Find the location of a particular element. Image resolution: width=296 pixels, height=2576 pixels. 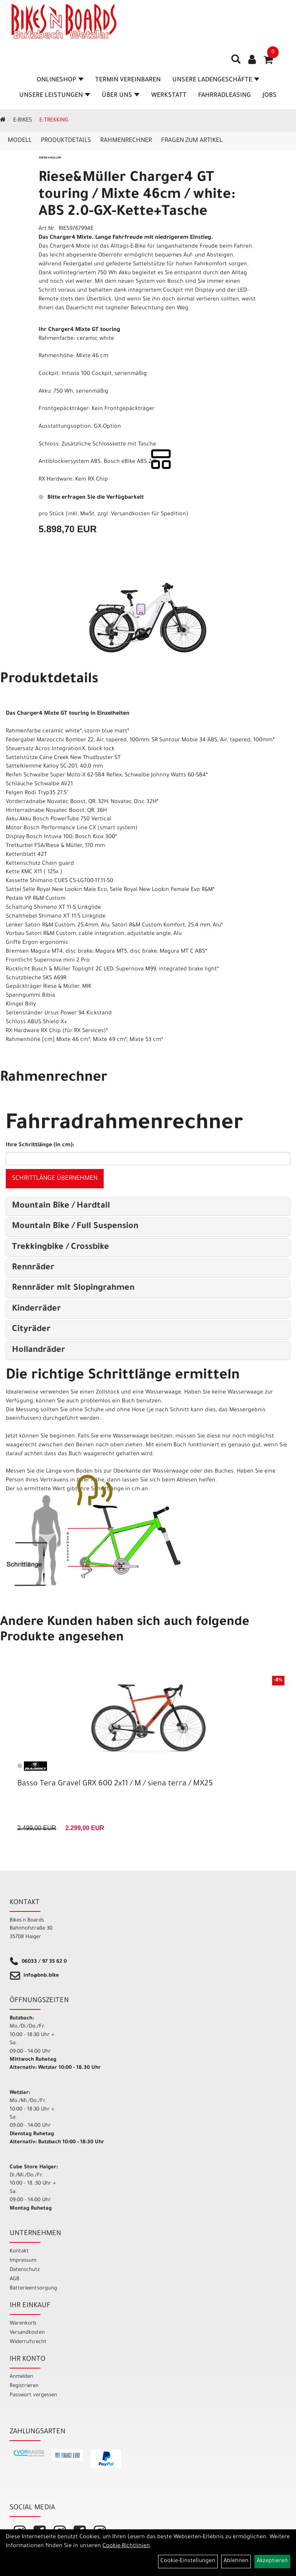

switch to top panel layout view is located at coordinates (161, 459).